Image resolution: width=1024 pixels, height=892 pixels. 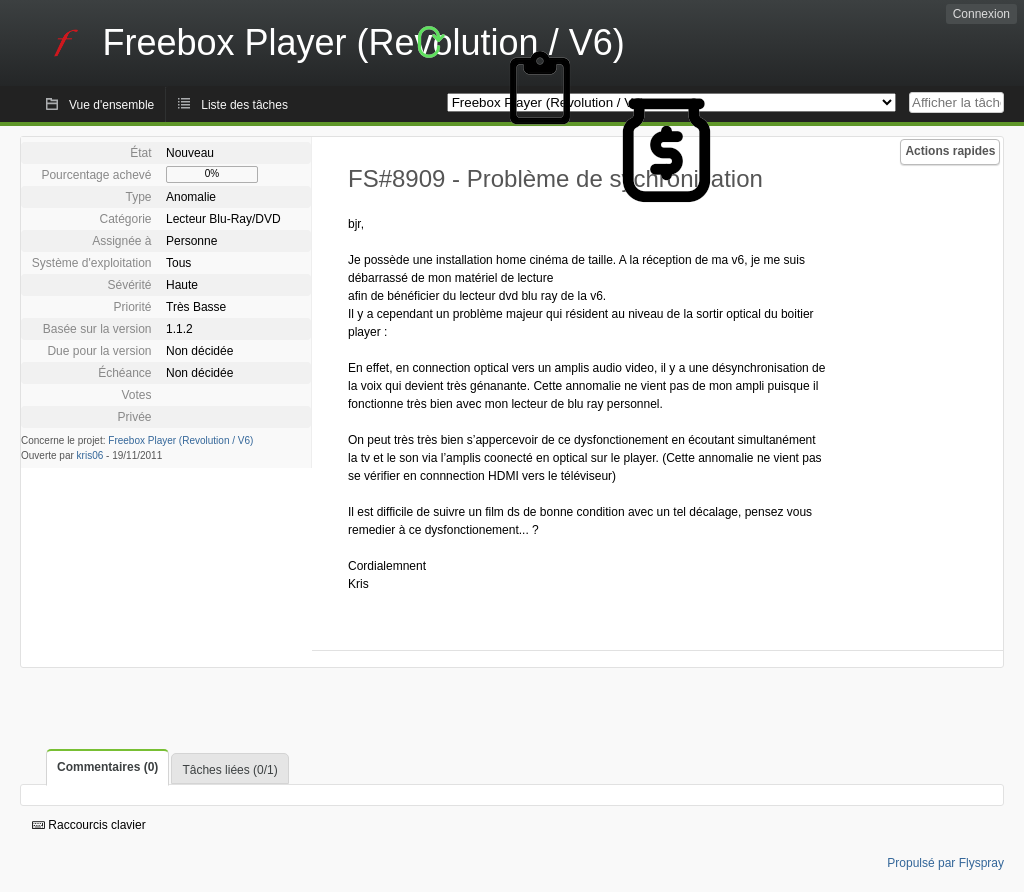 What do you see at coordinates (540, 91) in the screenshot?
I see `paste content from clipboard` at bounding box center [540, 91].